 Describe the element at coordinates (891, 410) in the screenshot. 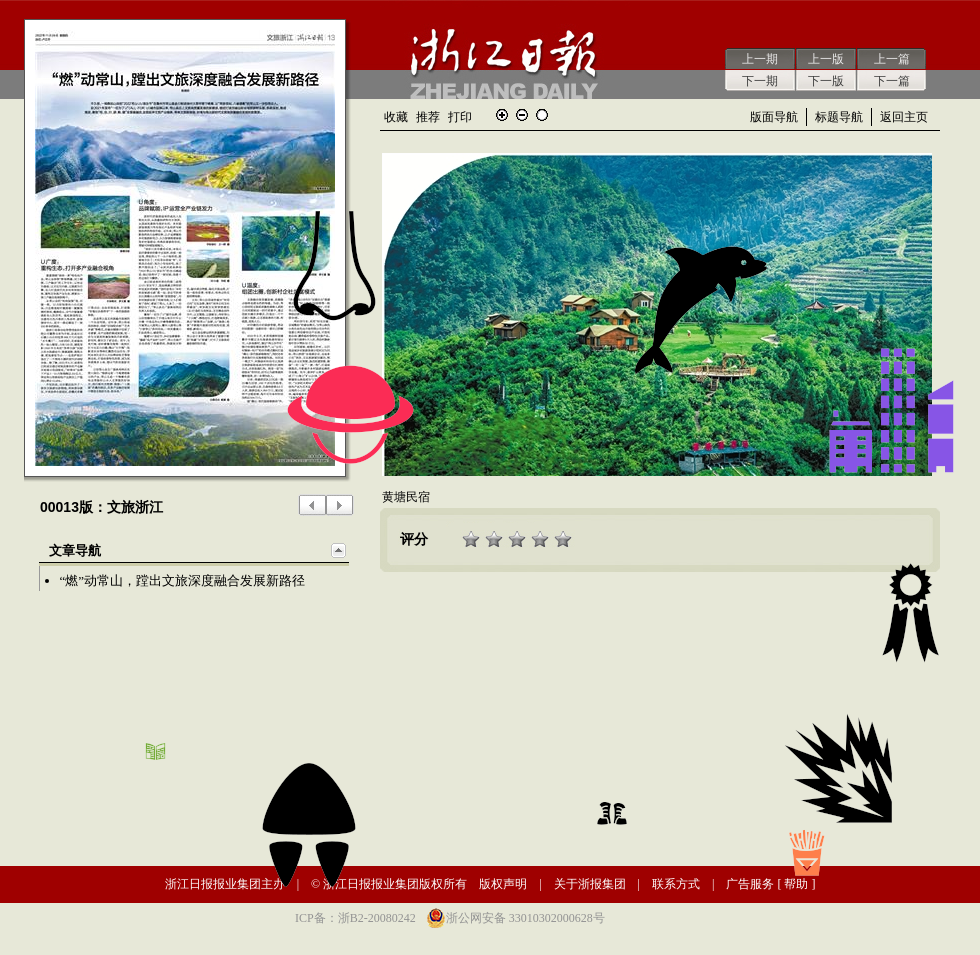

I see `view city or urban location` at that location.